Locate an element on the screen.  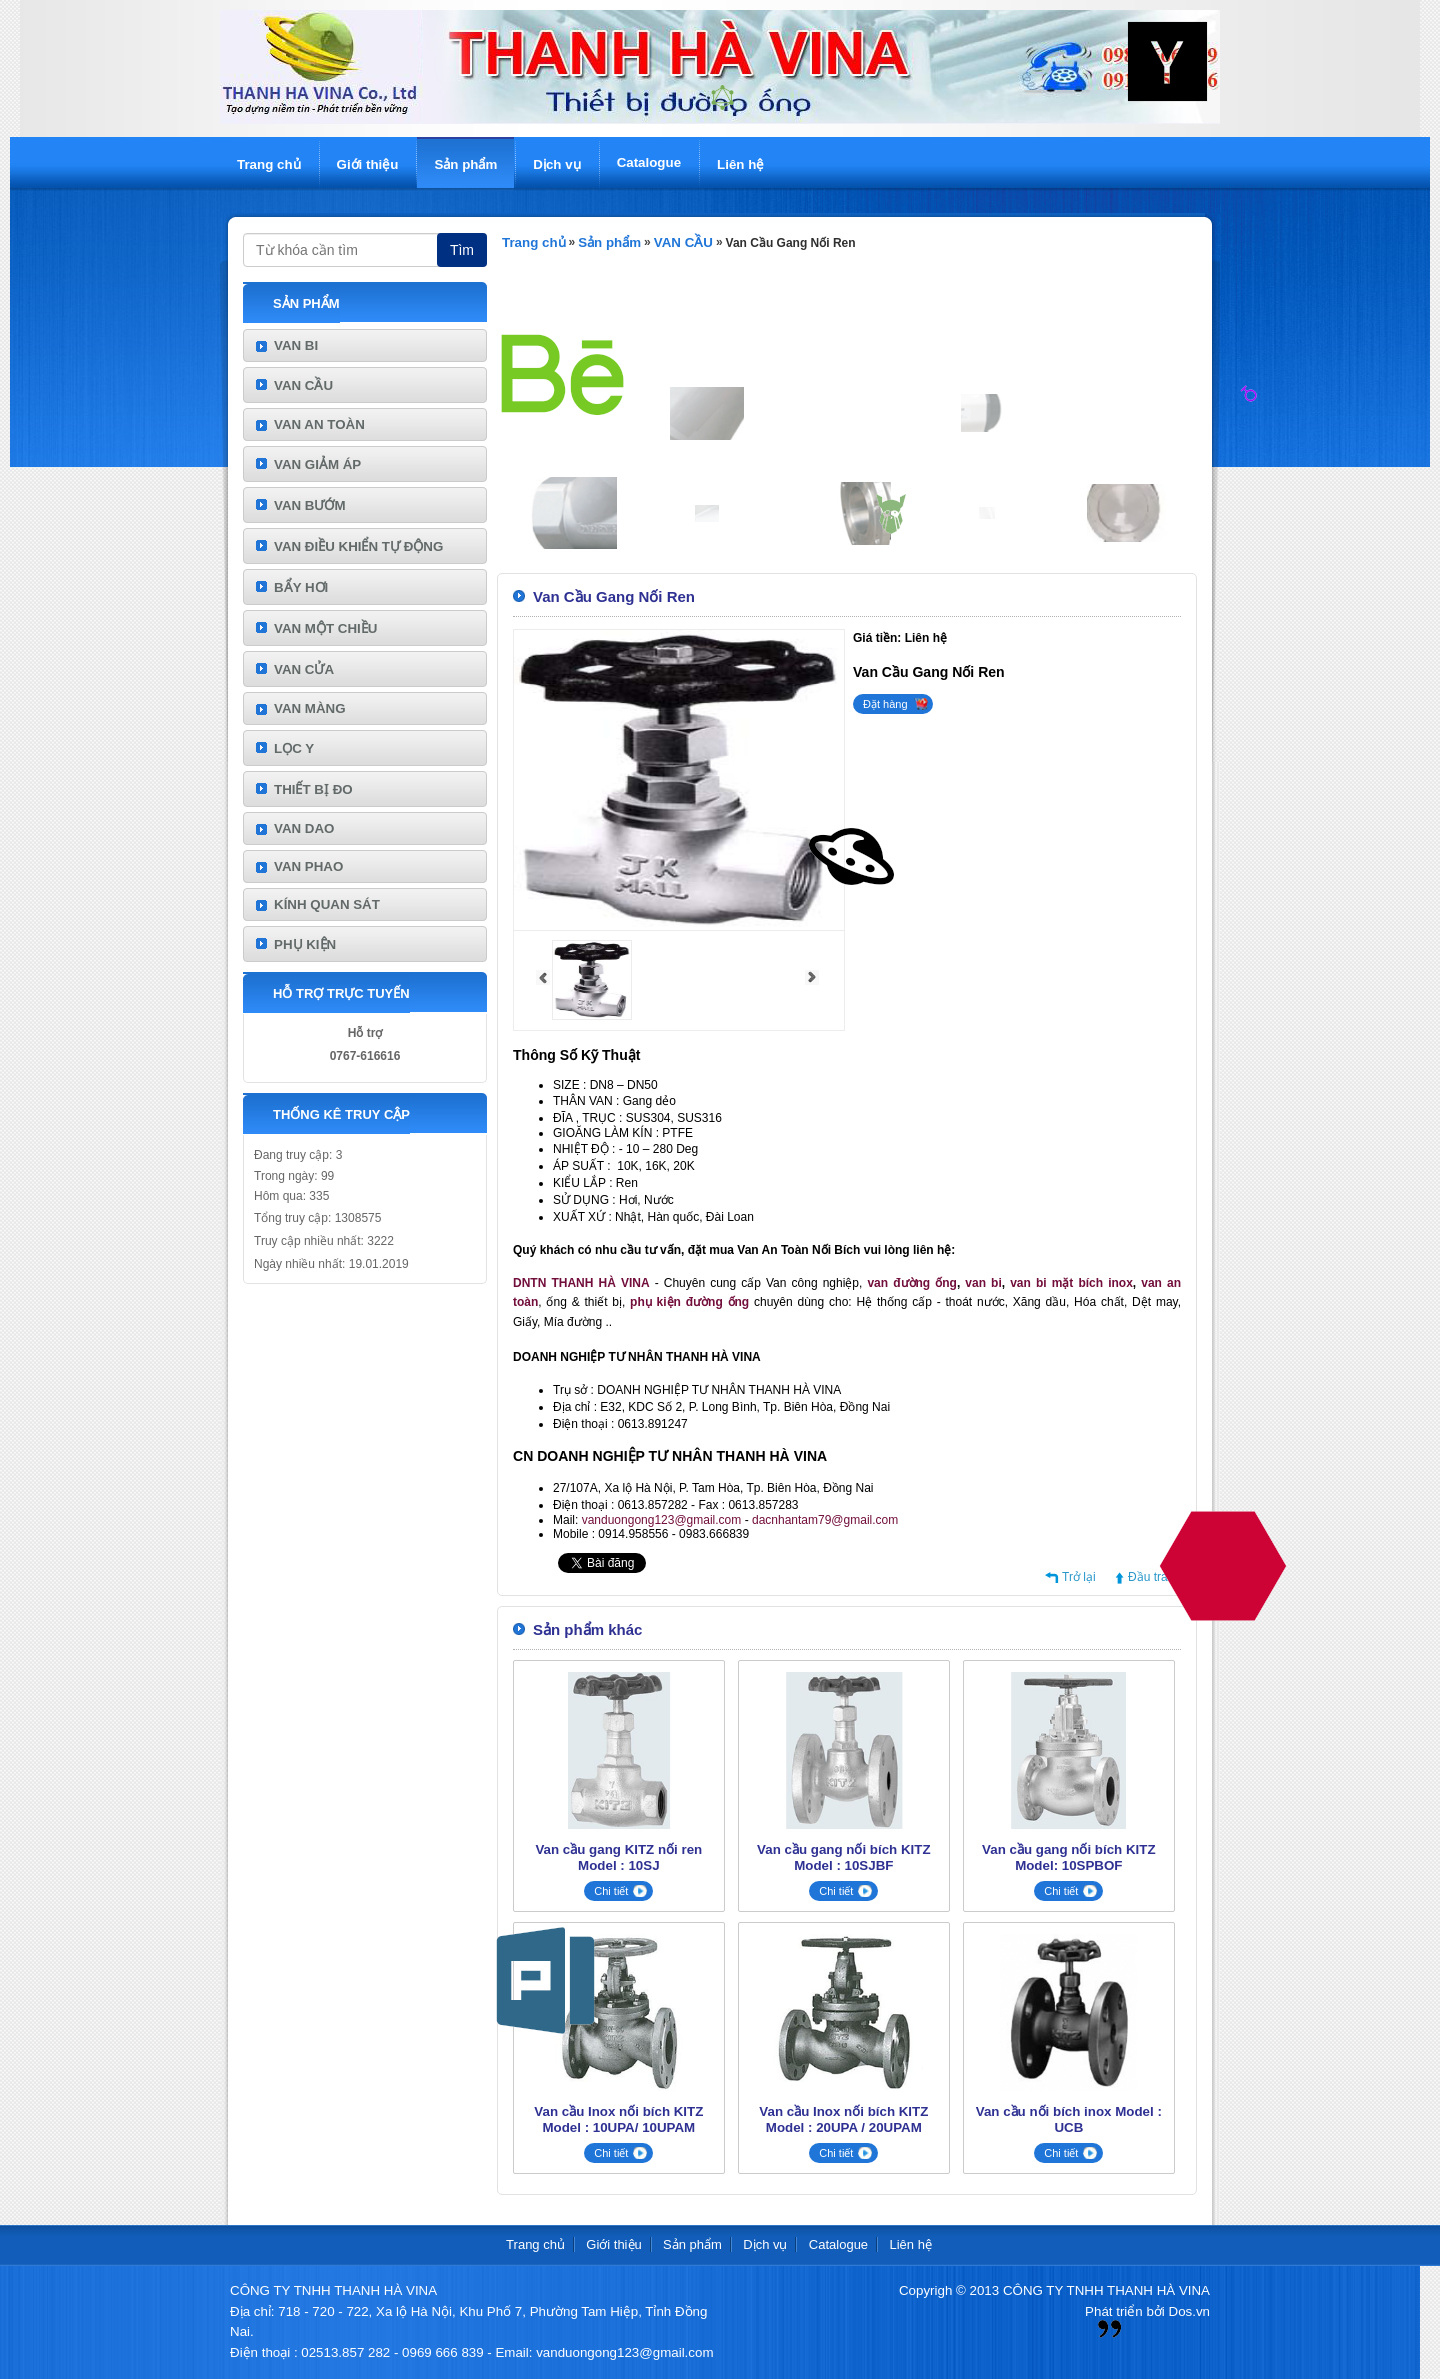
Y Combinator logo is located at coordinates (1167, 61).